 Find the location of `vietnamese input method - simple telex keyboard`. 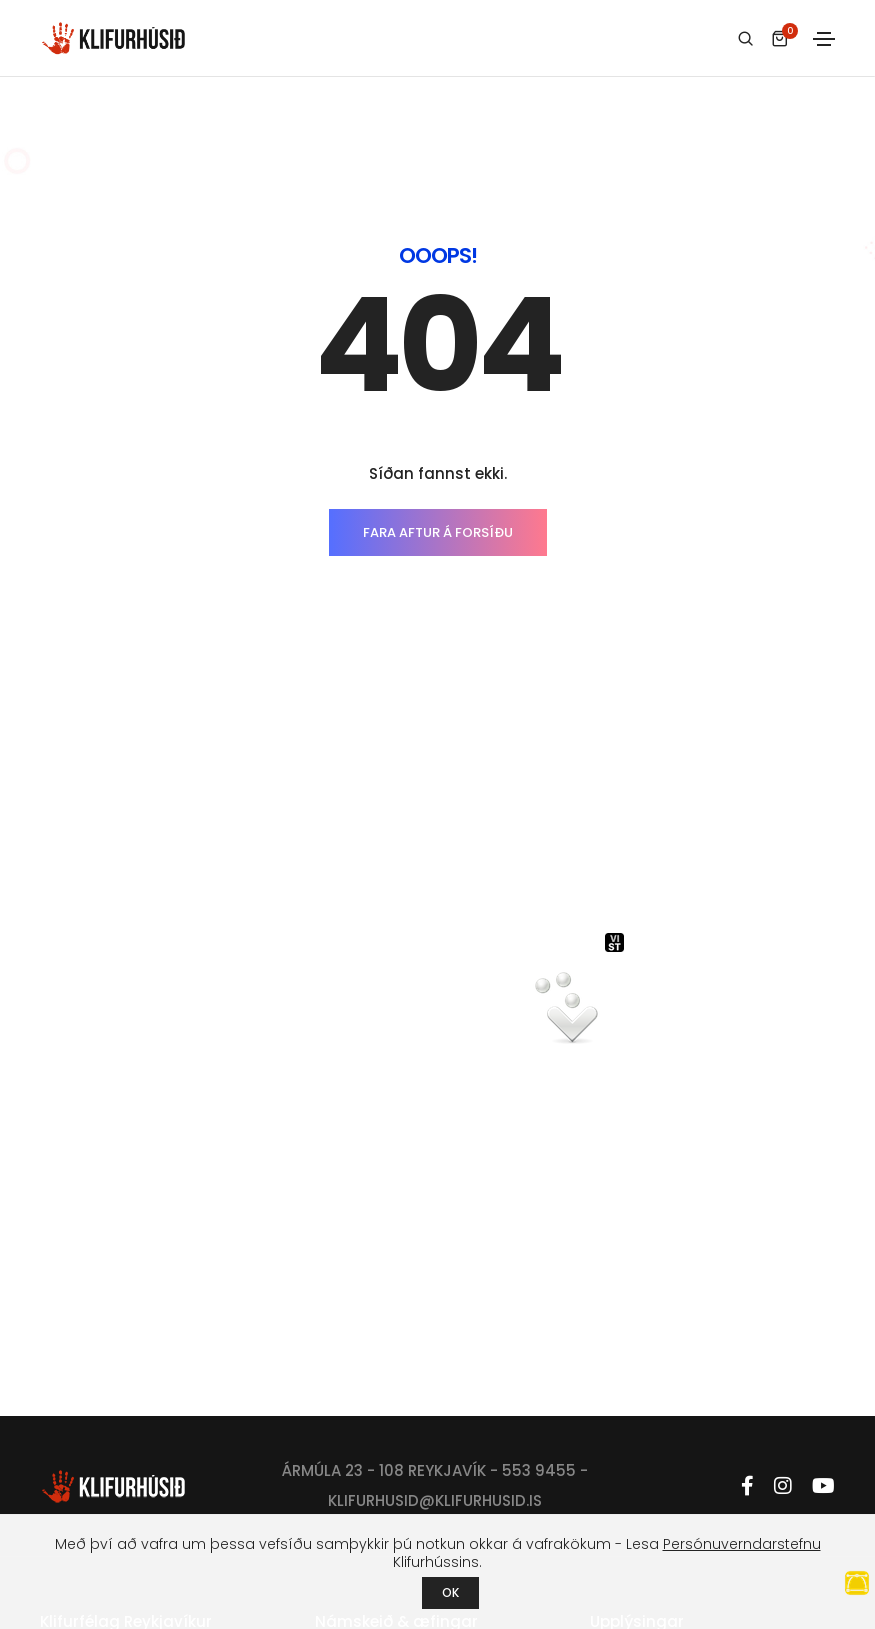

vietnamese input method - simple telex keyboard is located at coordinates (614, 942).